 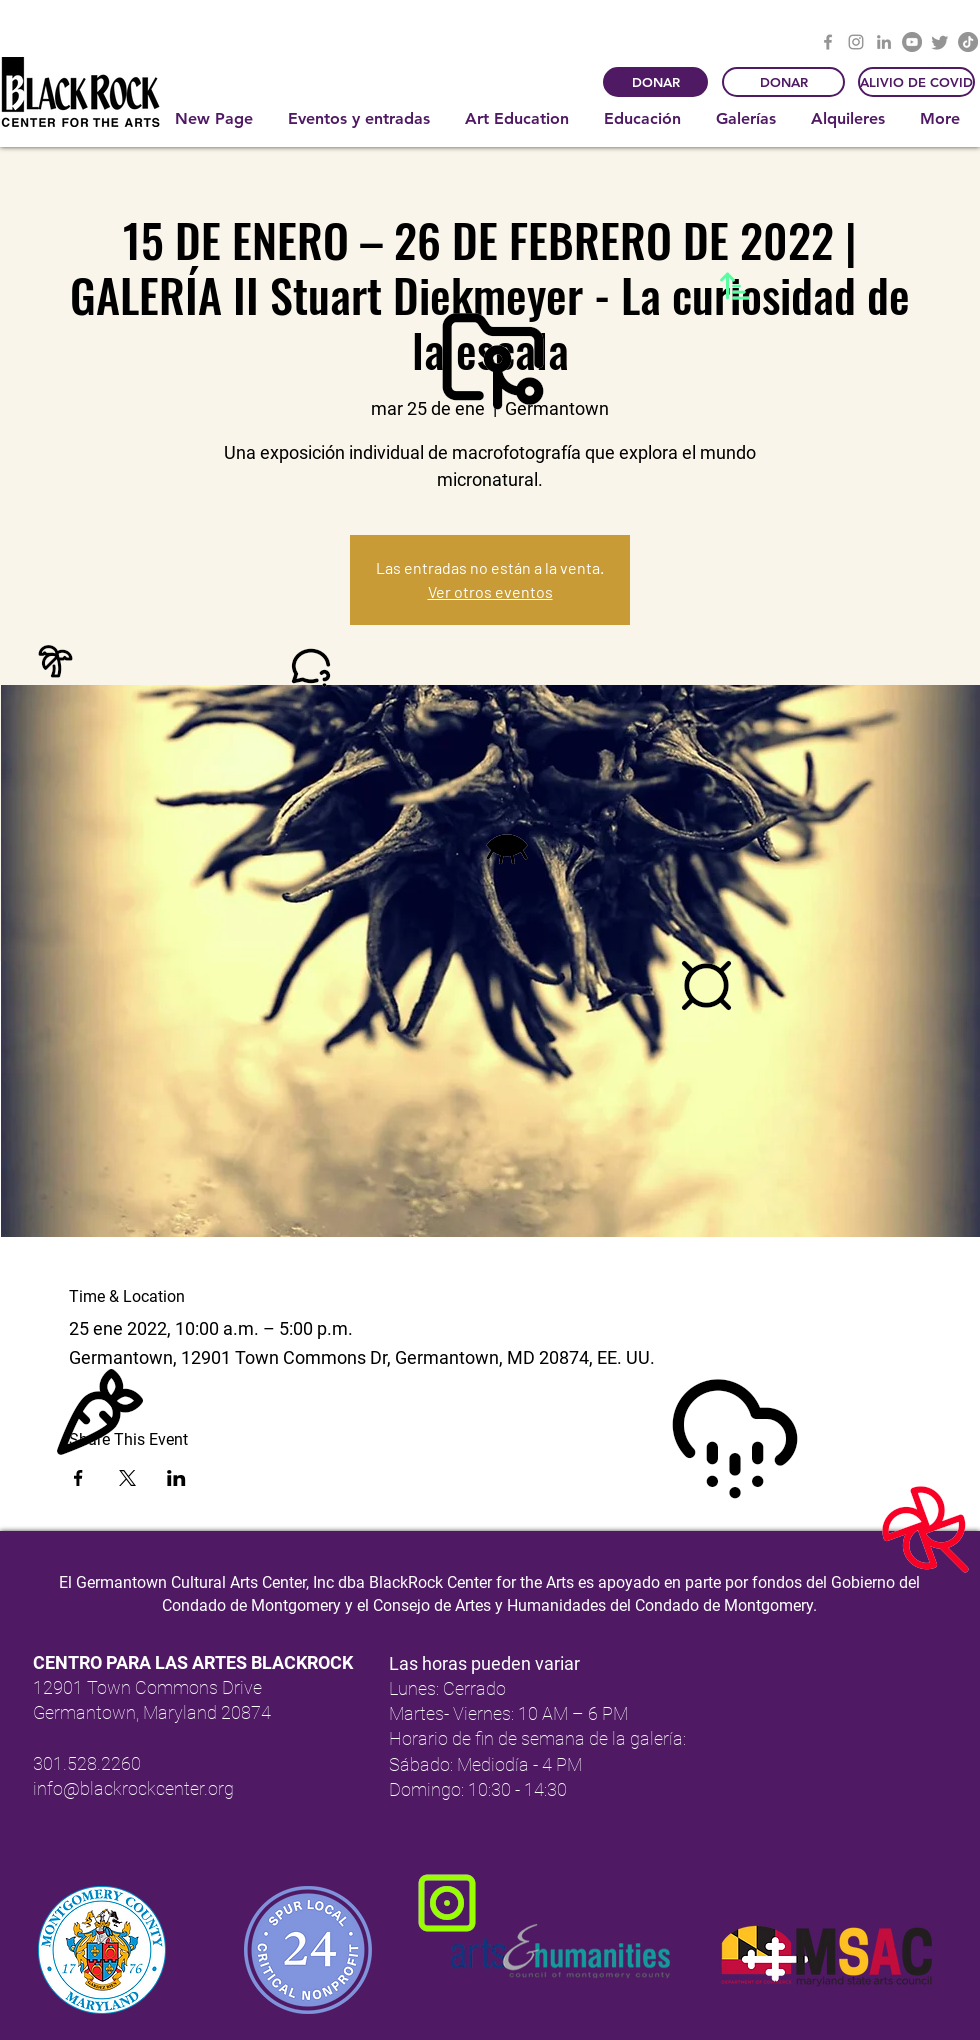 What do you see at coordinates (735, 286) in the screenshot?
I see `sort items in ascending order` at bounding box center [735, 286].